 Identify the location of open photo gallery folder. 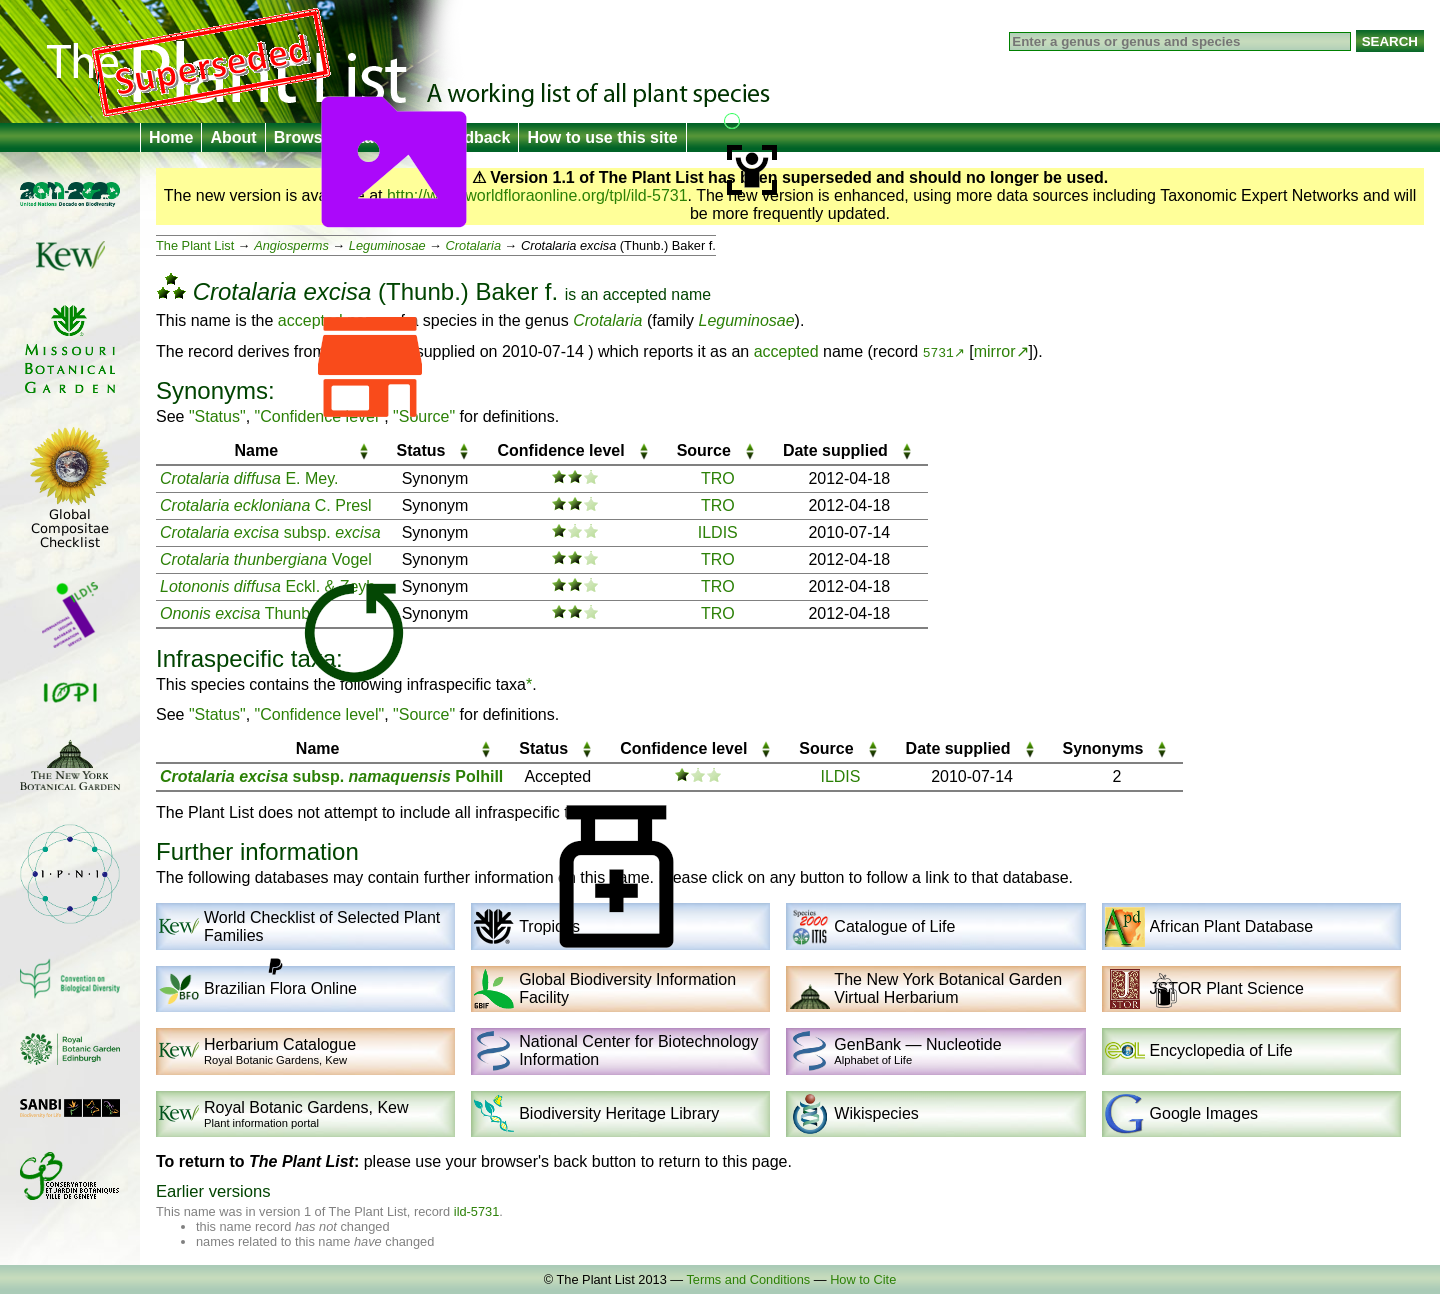
(394, 162).